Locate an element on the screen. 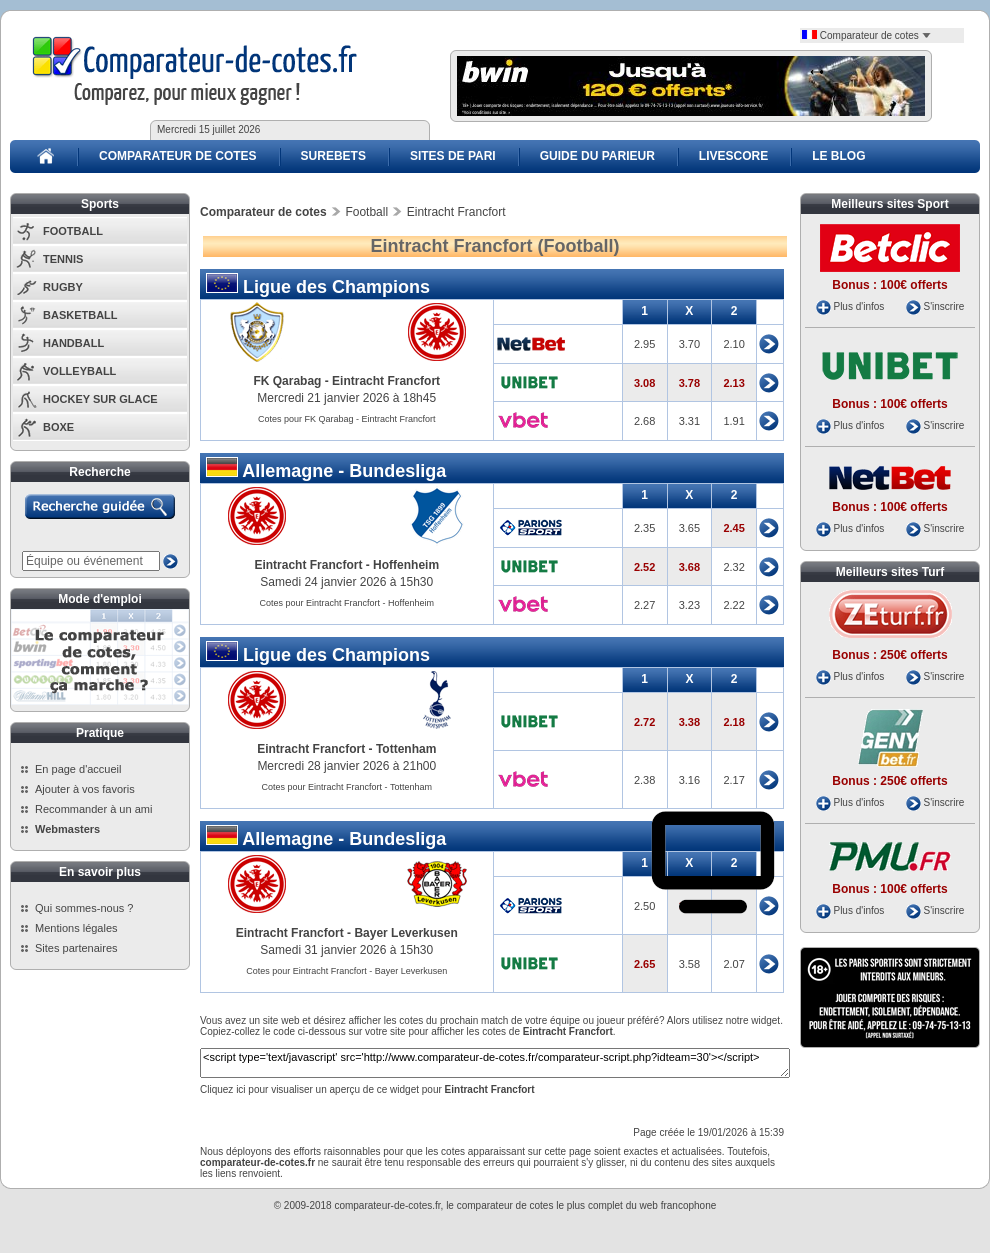  go back to the previous screen is located at coordinates (817, 72).